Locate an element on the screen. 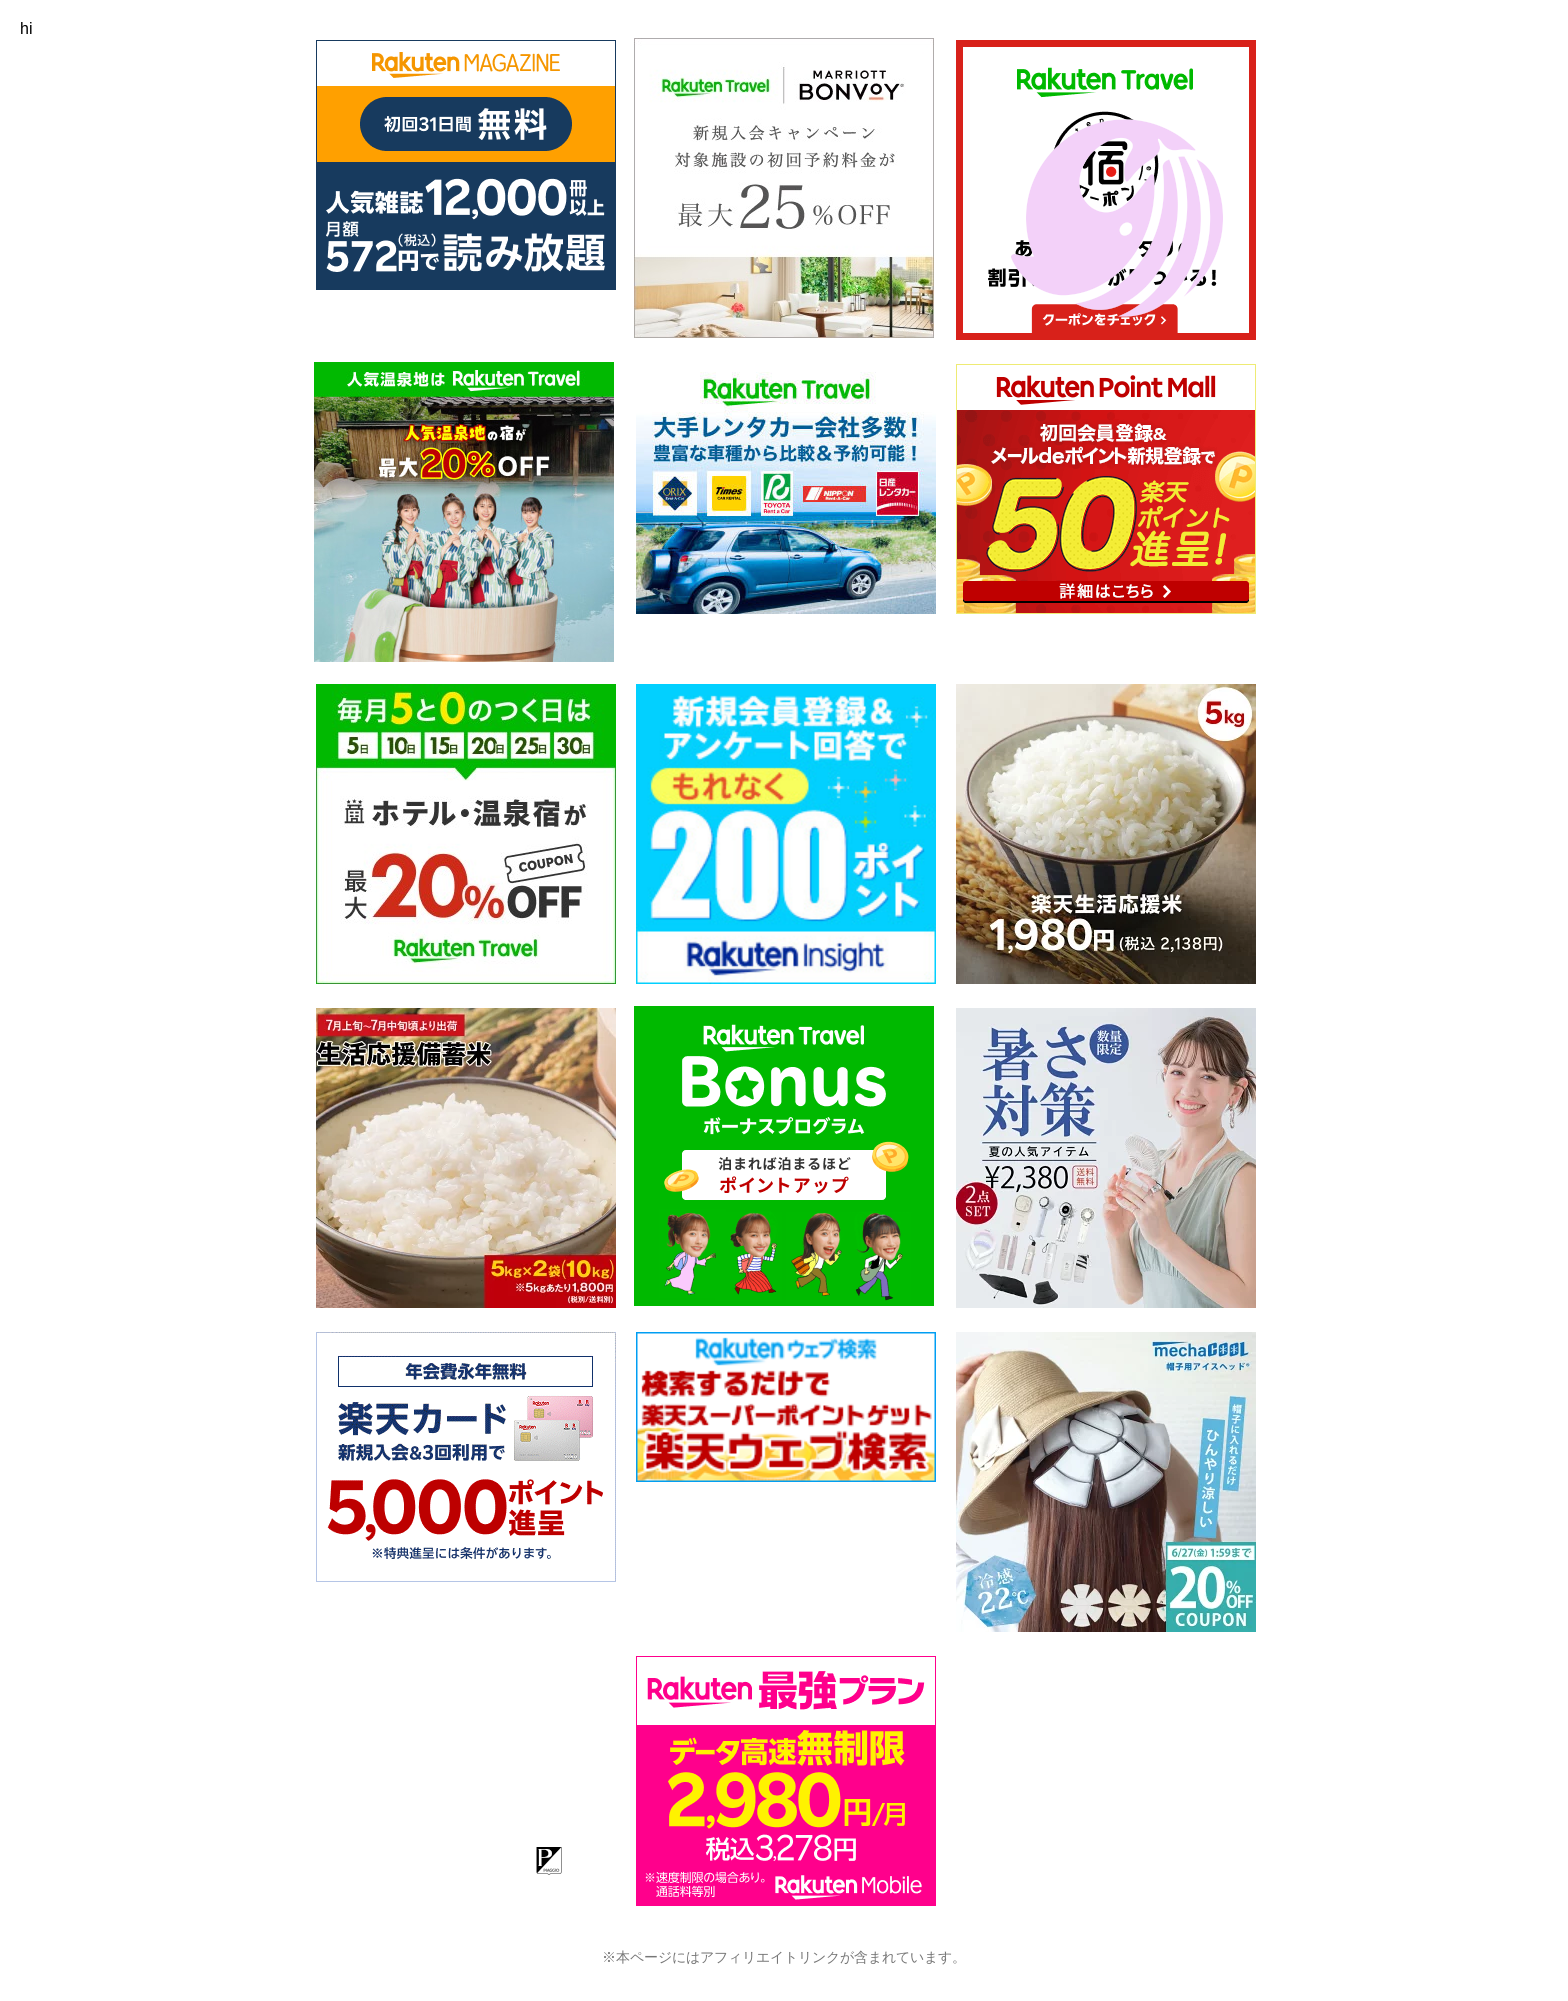 This screenshot has width=1568, height=2001. sonar brand logo is located at coordinates (1117, 218).